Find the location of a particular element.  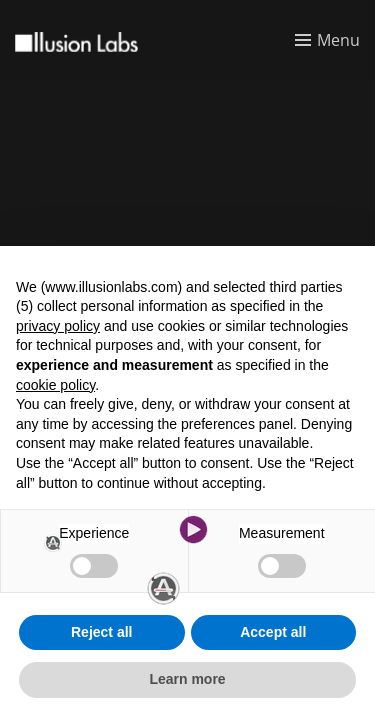

open the software updater application is located at coordinates (53, 543).